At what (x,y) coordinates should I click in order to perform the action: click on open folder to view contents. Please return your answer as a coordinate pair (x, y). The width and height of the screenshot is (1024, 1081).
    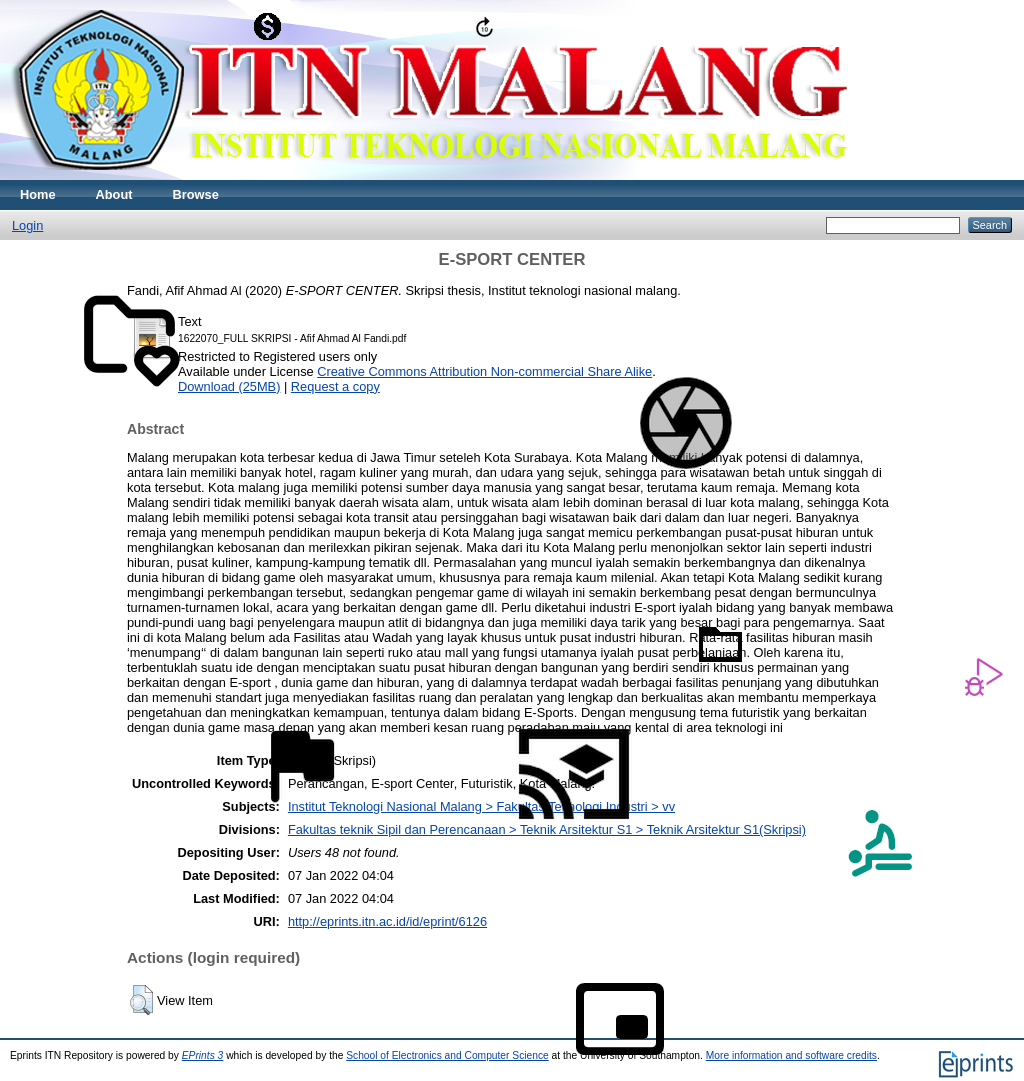
    Looking at the image, I should click on (720, 644).